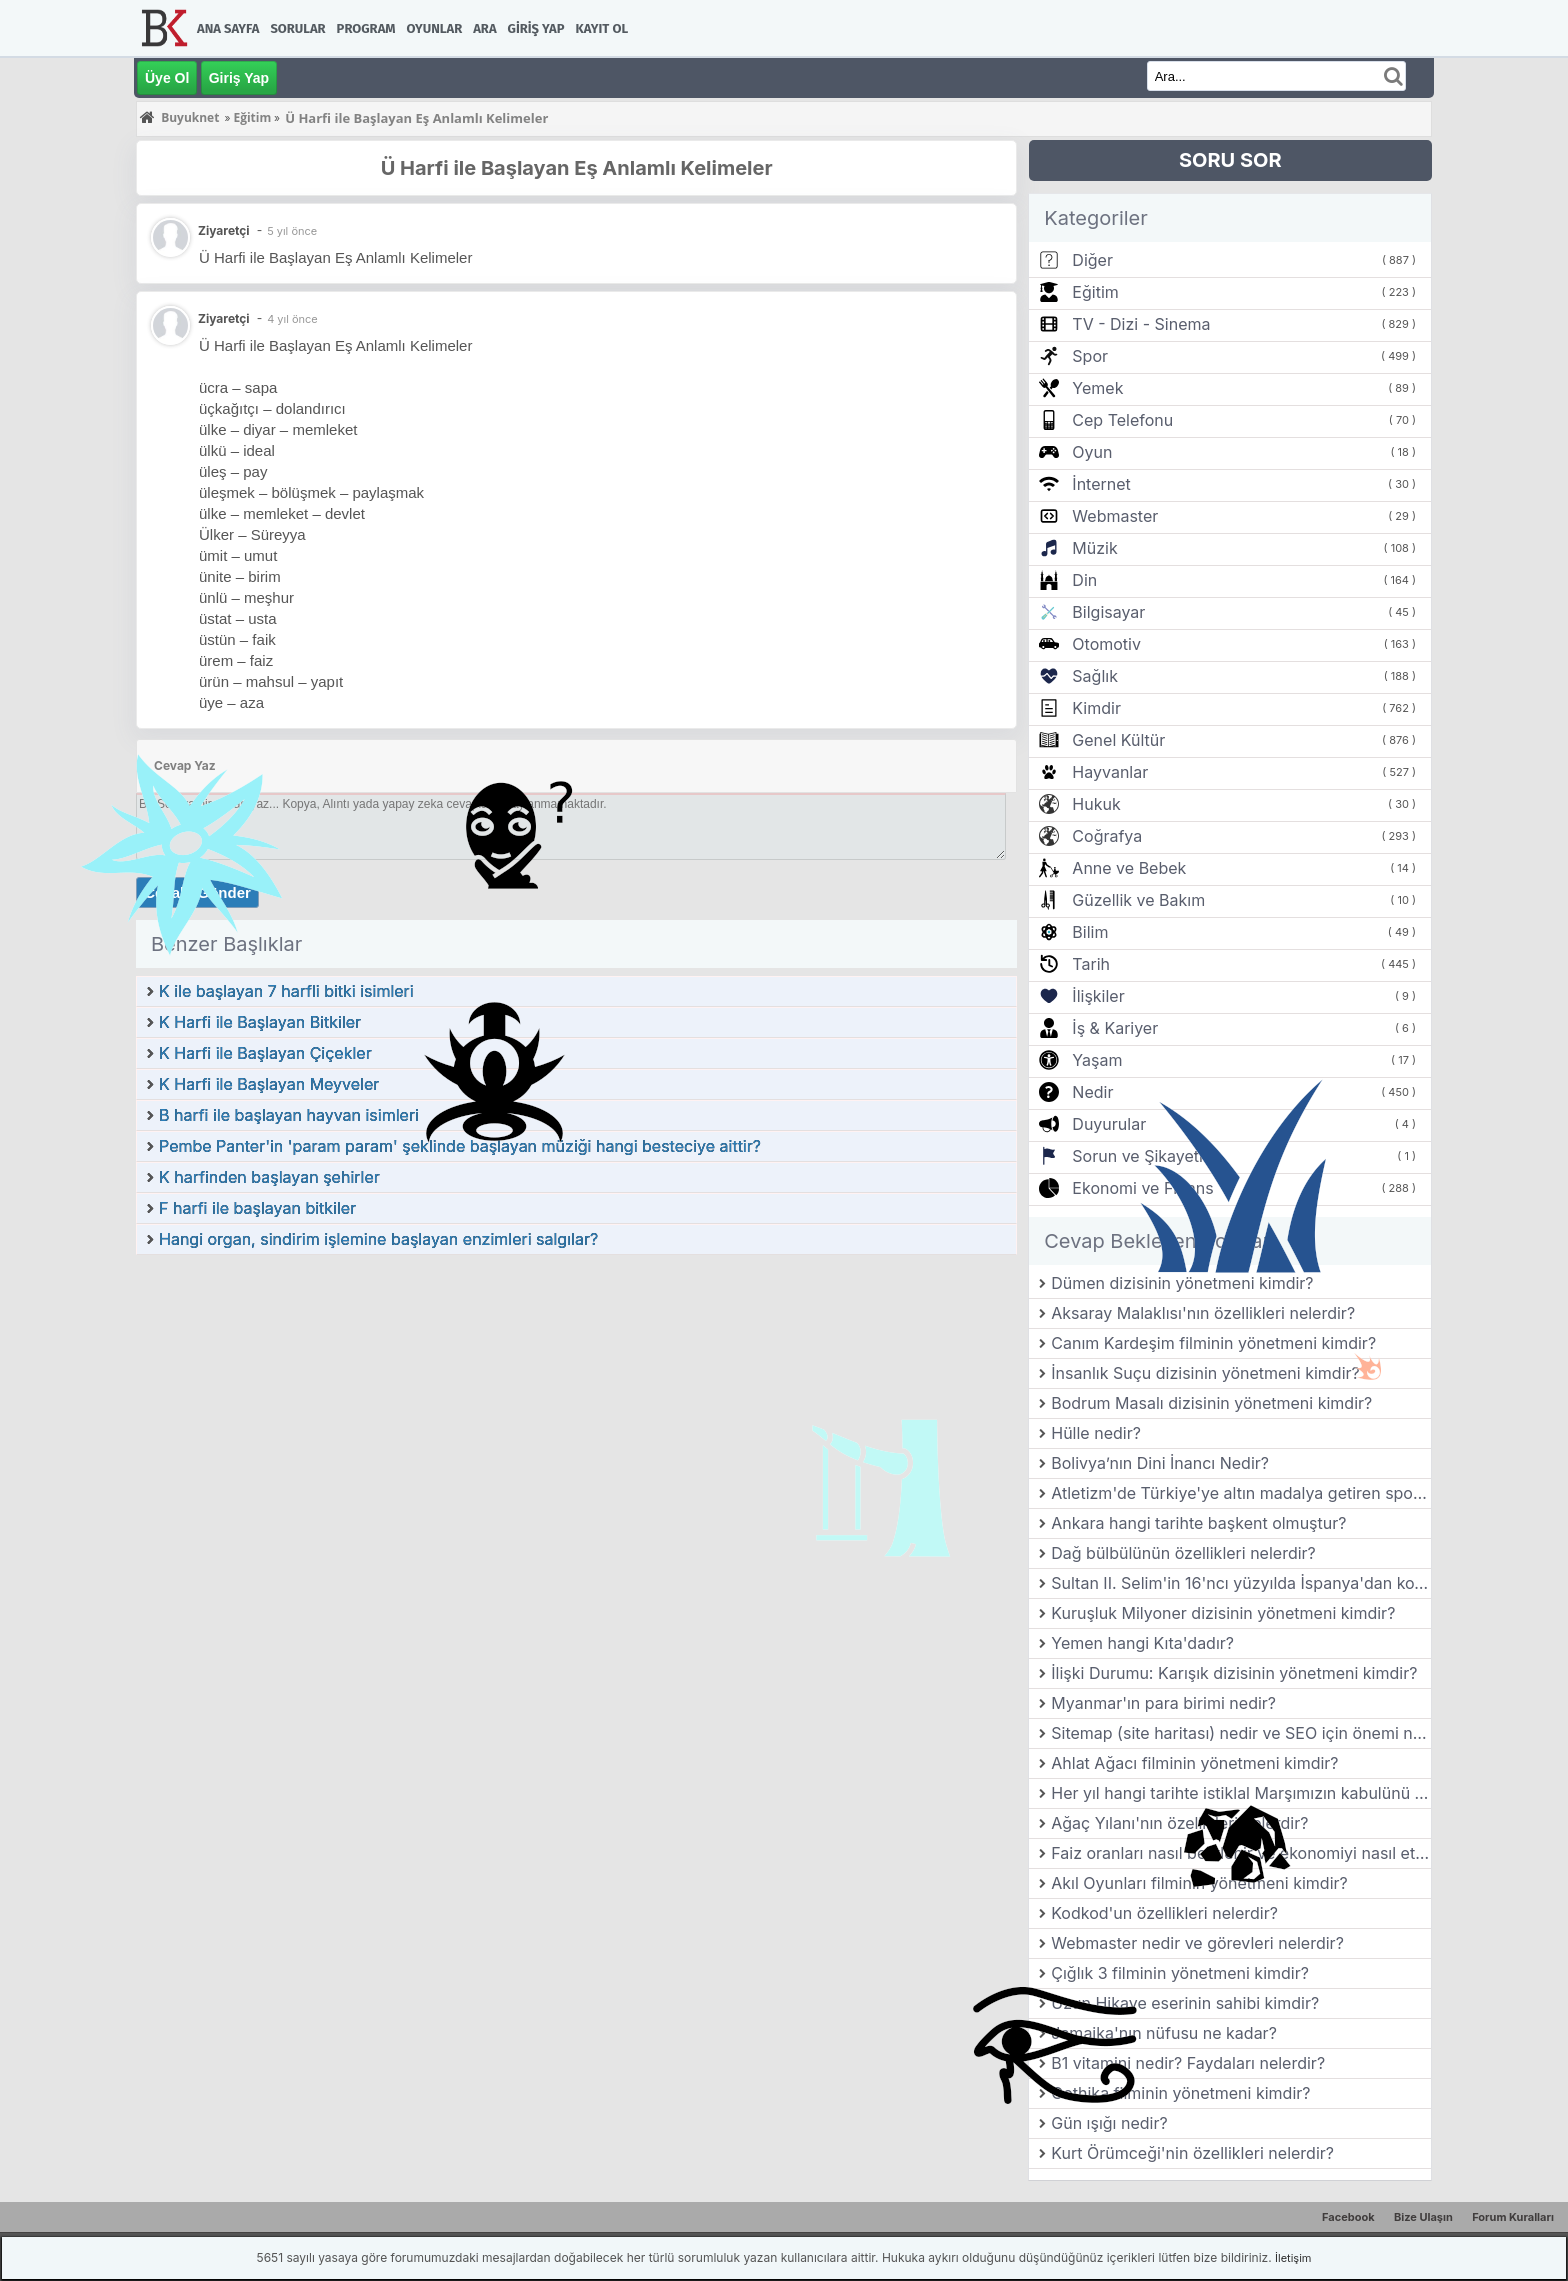  What do you see at coordinates (1236, 1839) in the screenshot?
I see `collect or gather resources` at bounding box center [1236, 1839].